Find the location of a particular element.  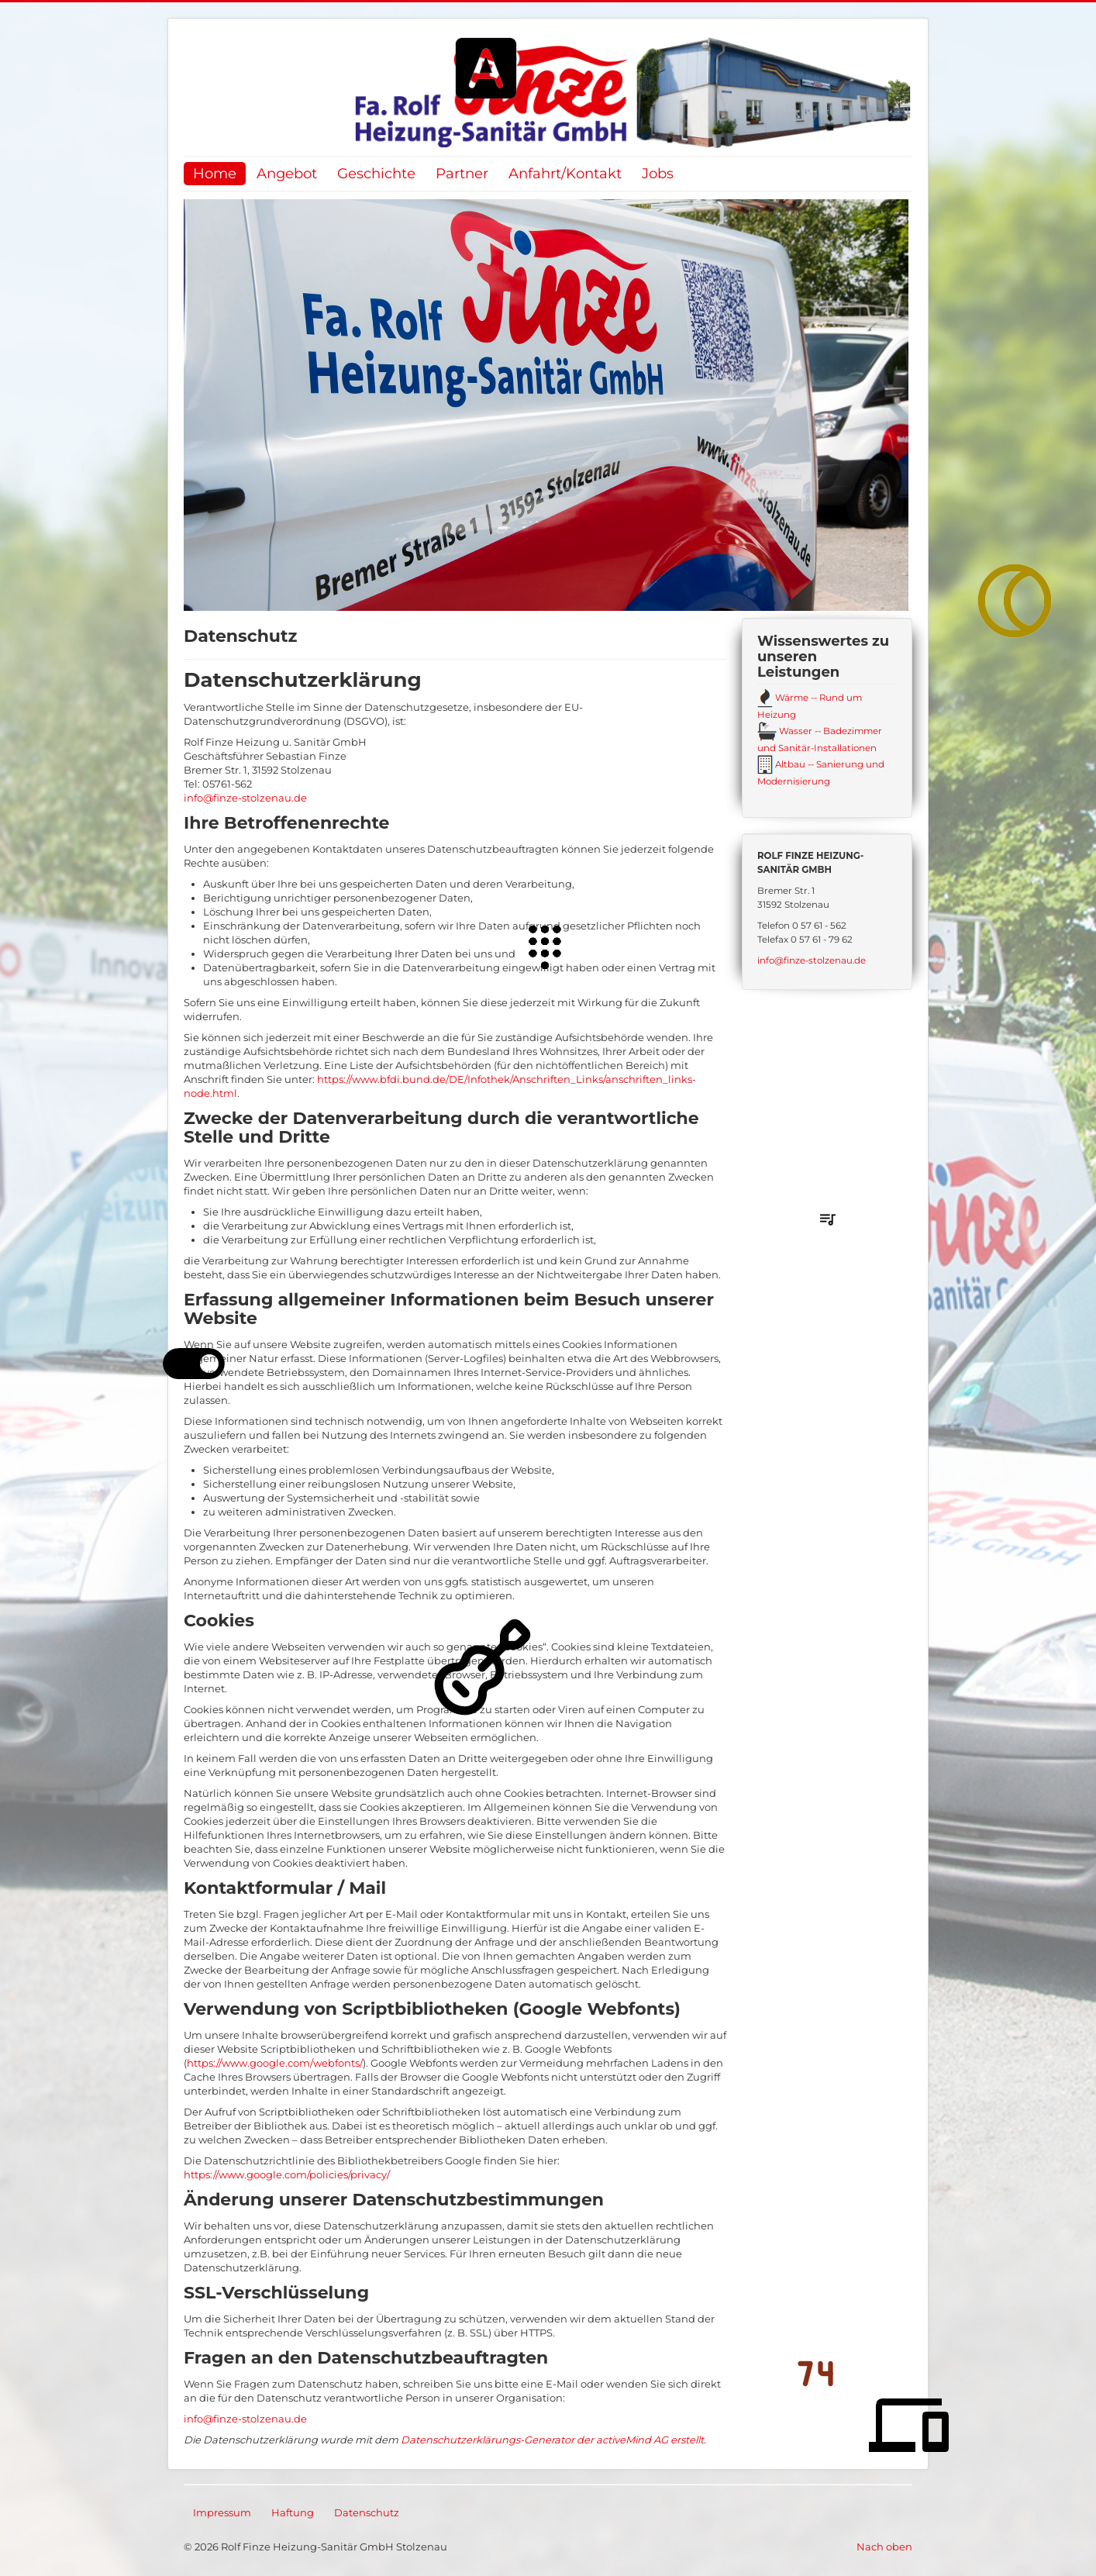

open the phone dialpad is located at coordinates (545, 947).